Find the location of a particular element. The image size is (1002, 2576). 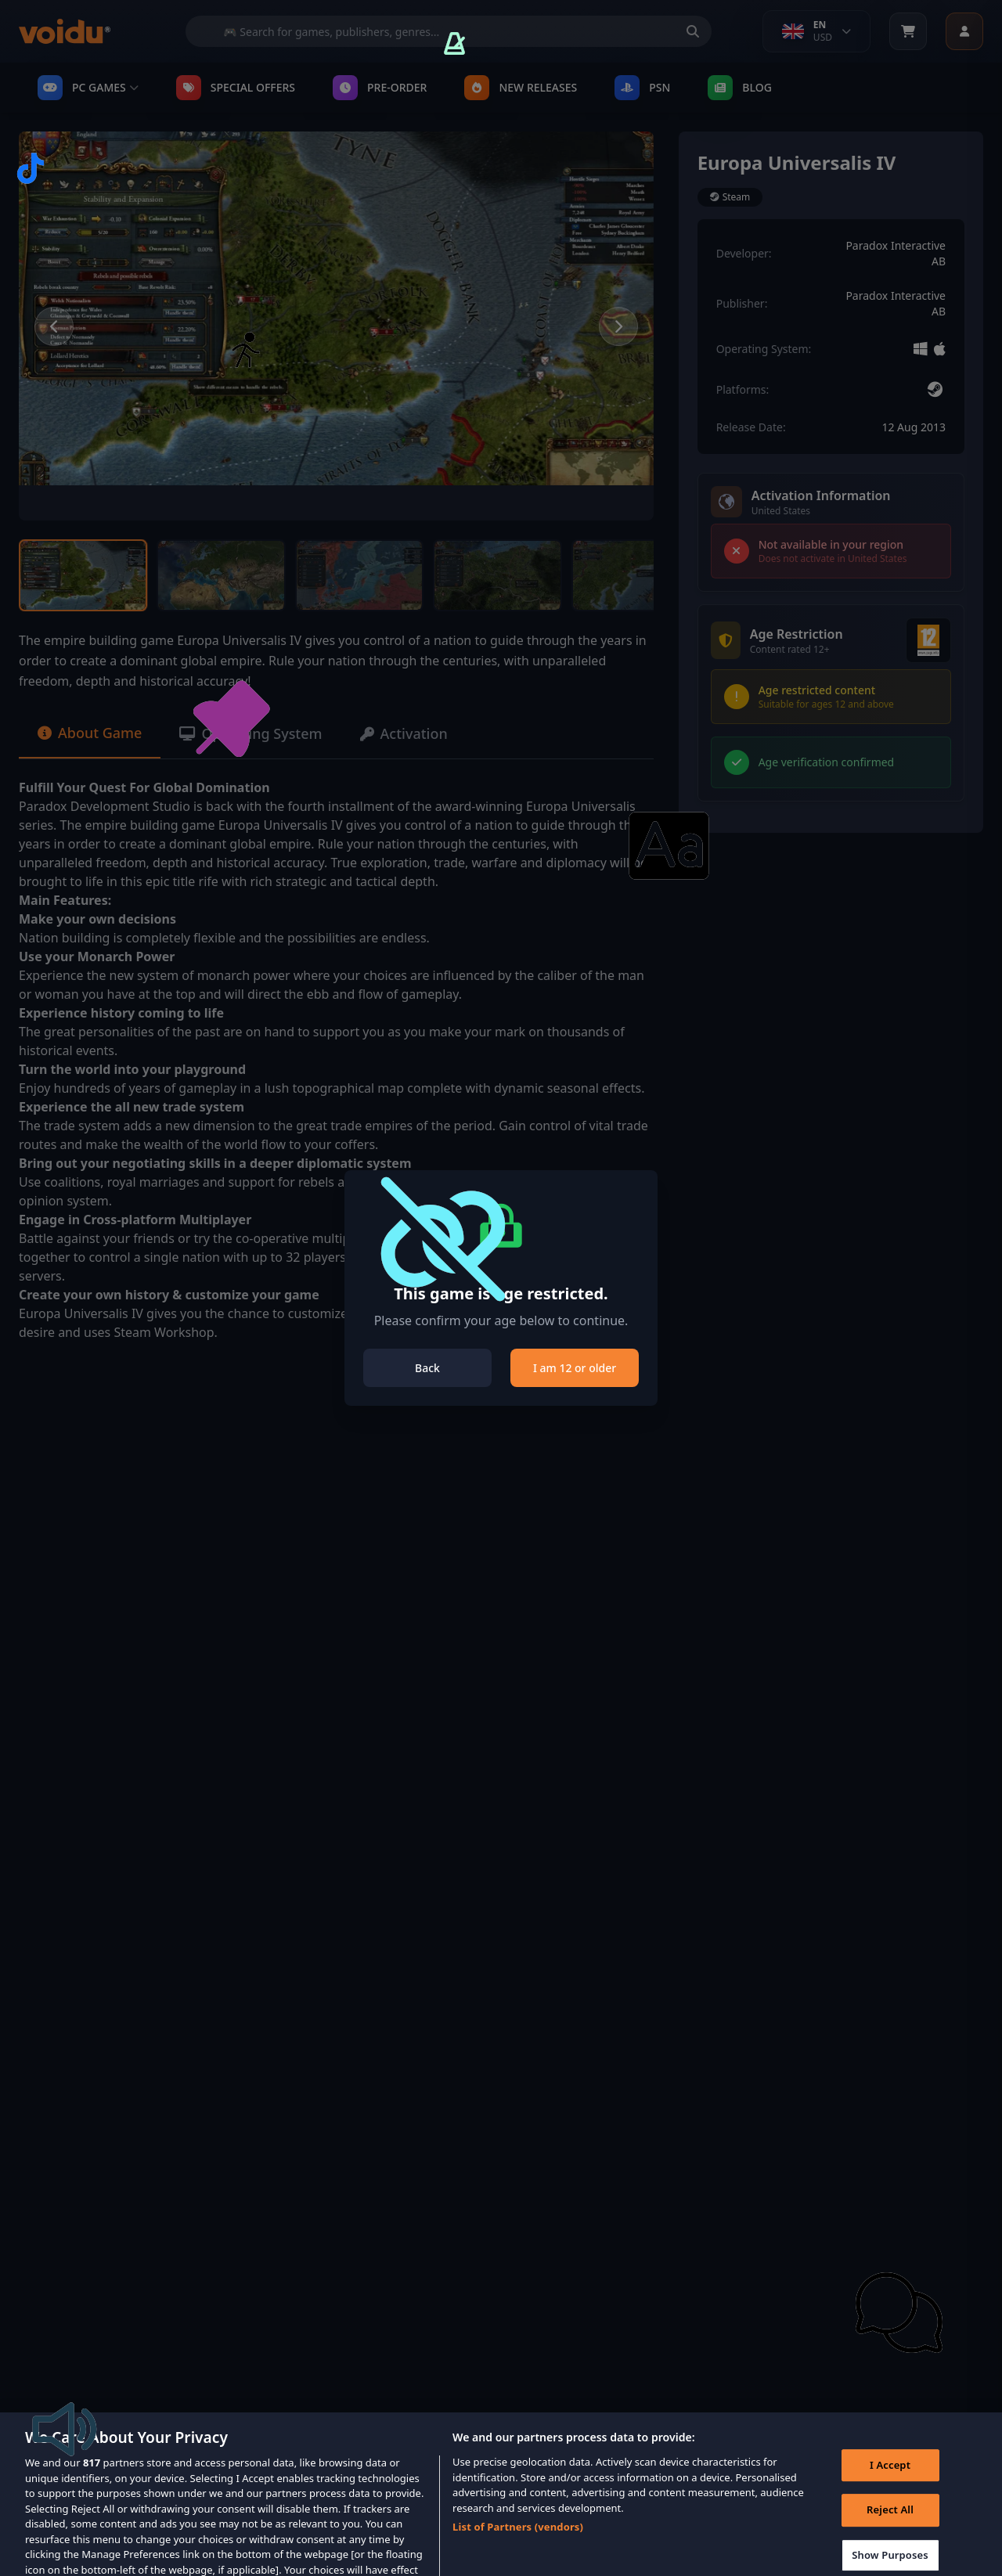

adjust tempo or timing settings is located at coordinates (454, 43).